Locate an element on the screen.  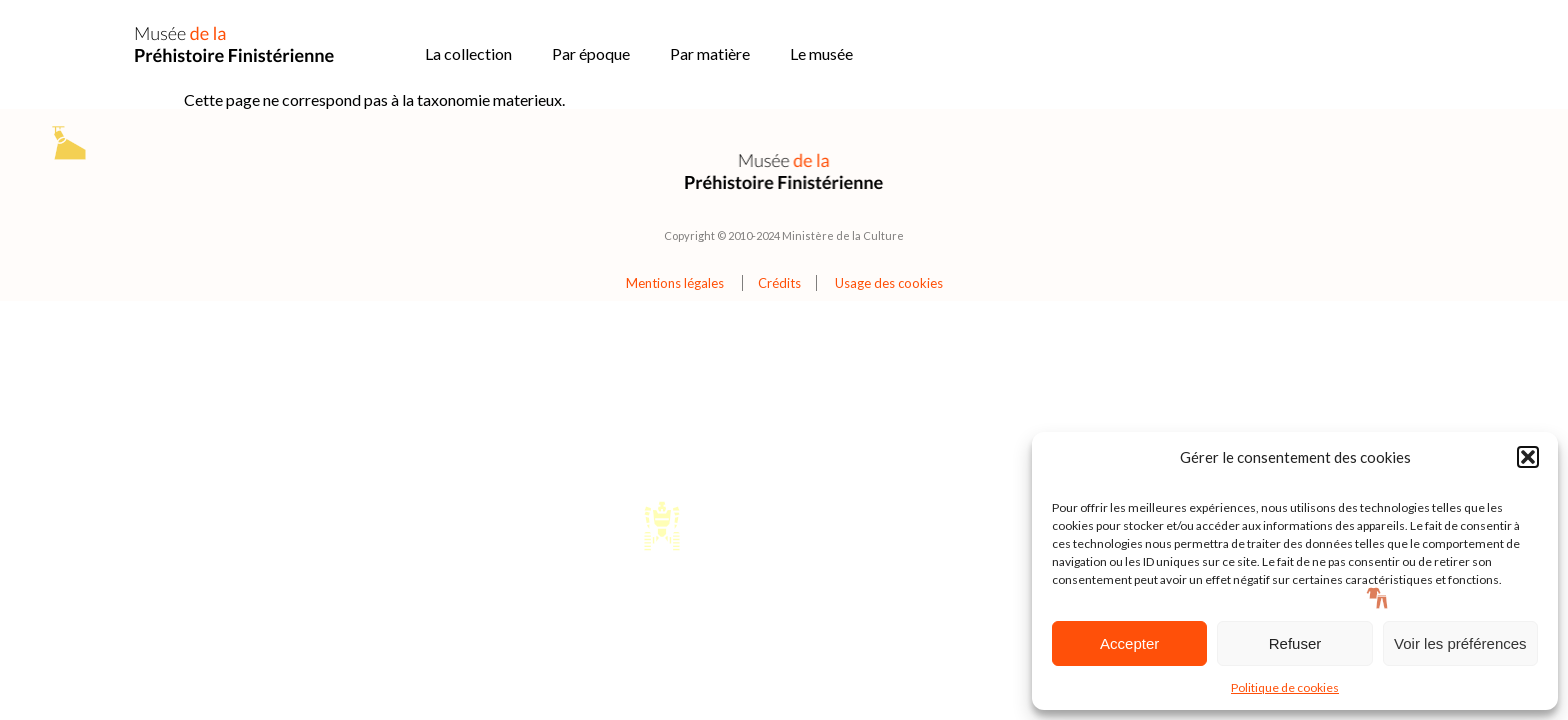
access robot or drone controls is located at coordinates (662, 526).